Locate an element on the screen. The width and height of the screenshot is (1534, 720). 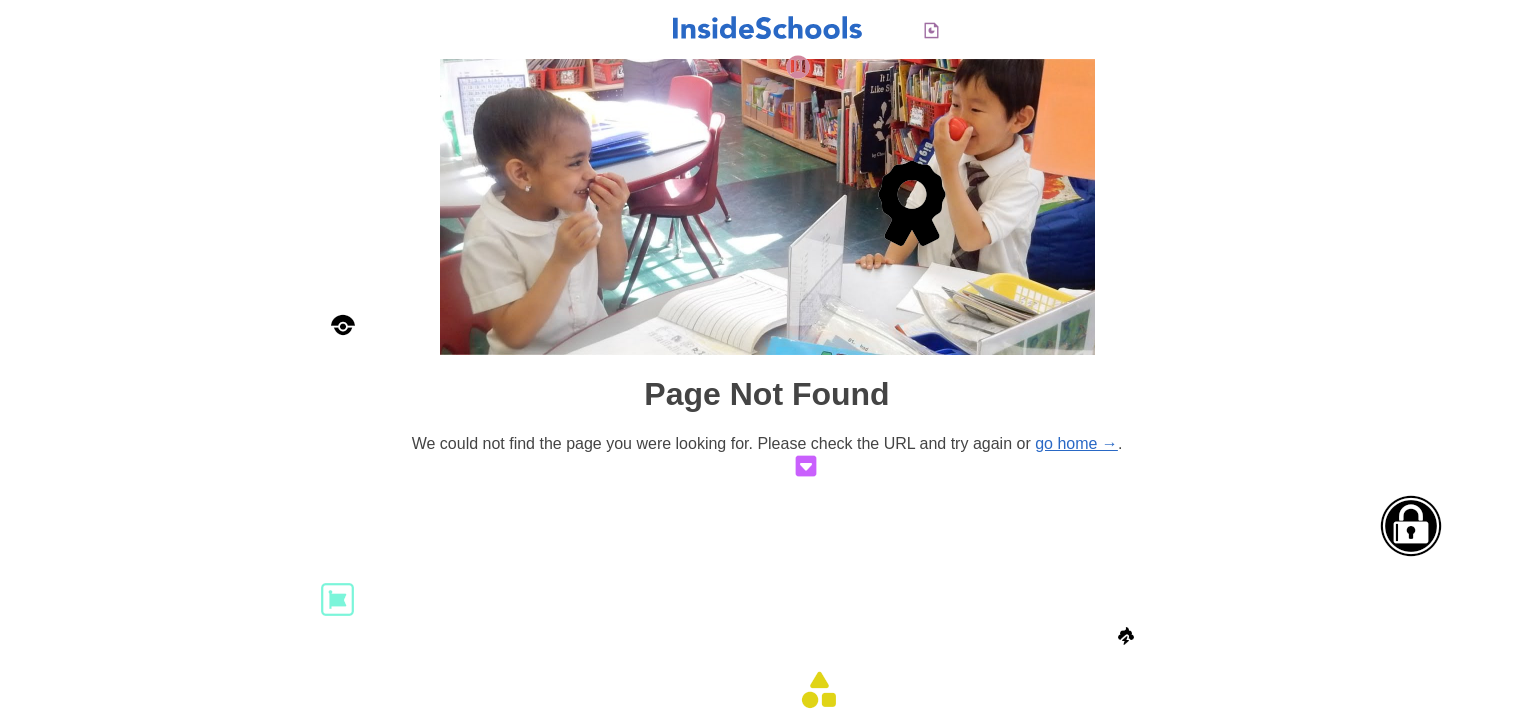
view achievements or awards is located at coordinates (912, 204).